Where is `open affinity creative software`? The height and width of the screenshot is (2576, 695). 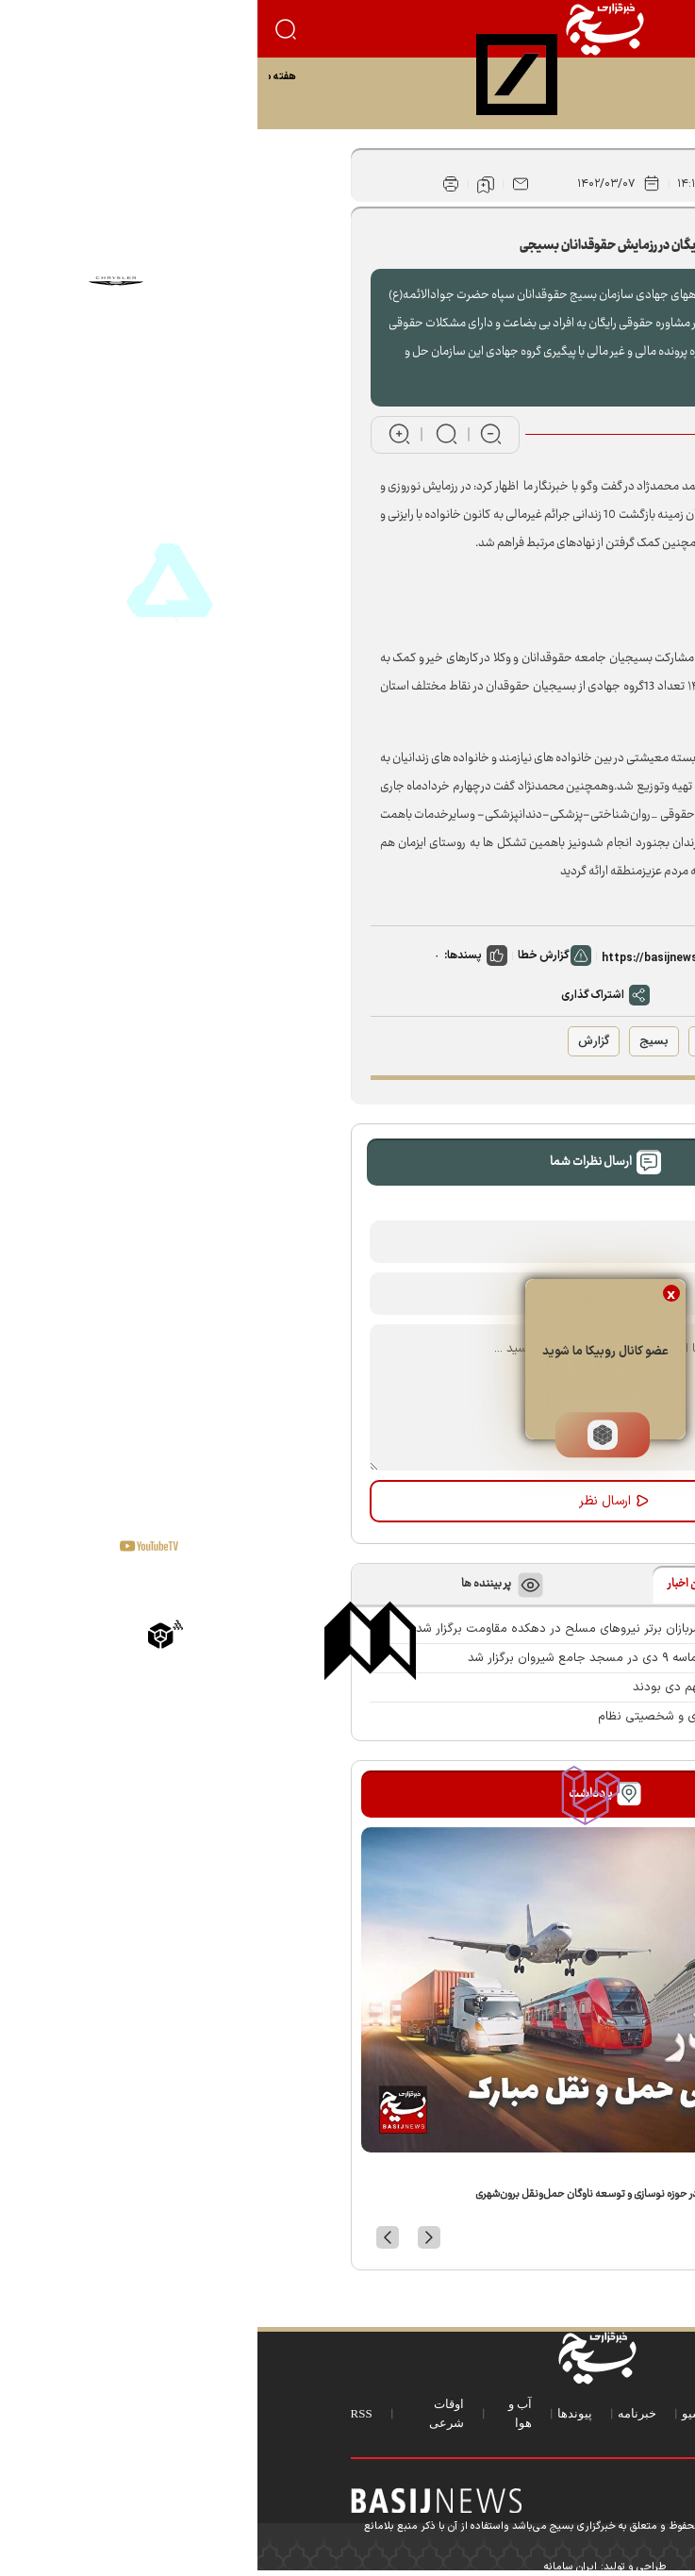 open affinity creative software is located at coordinates (170, 583).